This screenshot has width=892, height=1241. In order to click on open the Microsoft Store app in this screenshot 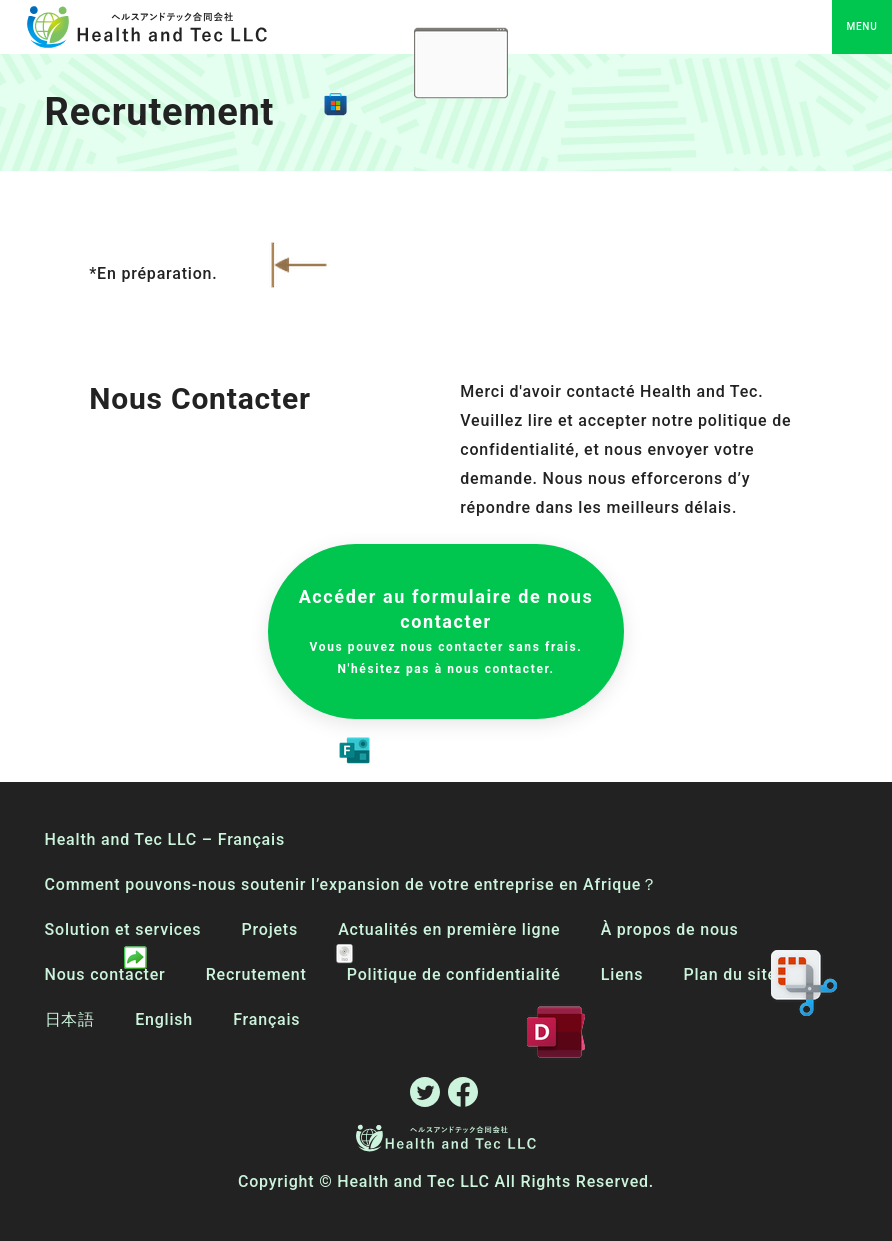, I will do `click(335, 104)`.